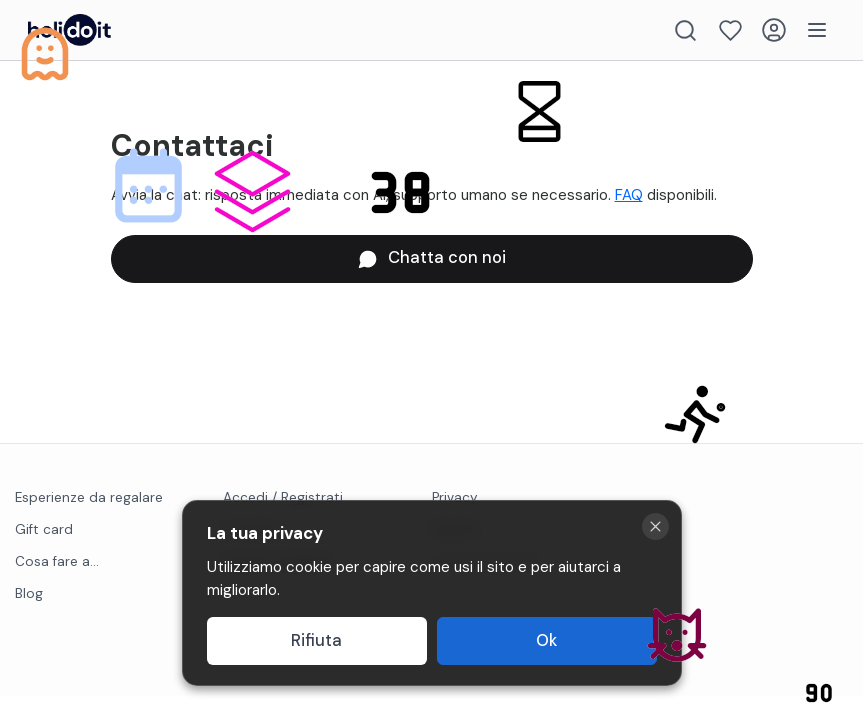  What do you see at coordinates (677, 635) in the screenshot?
I see `view pet or animal-related content` at bounding box center [677, 635].